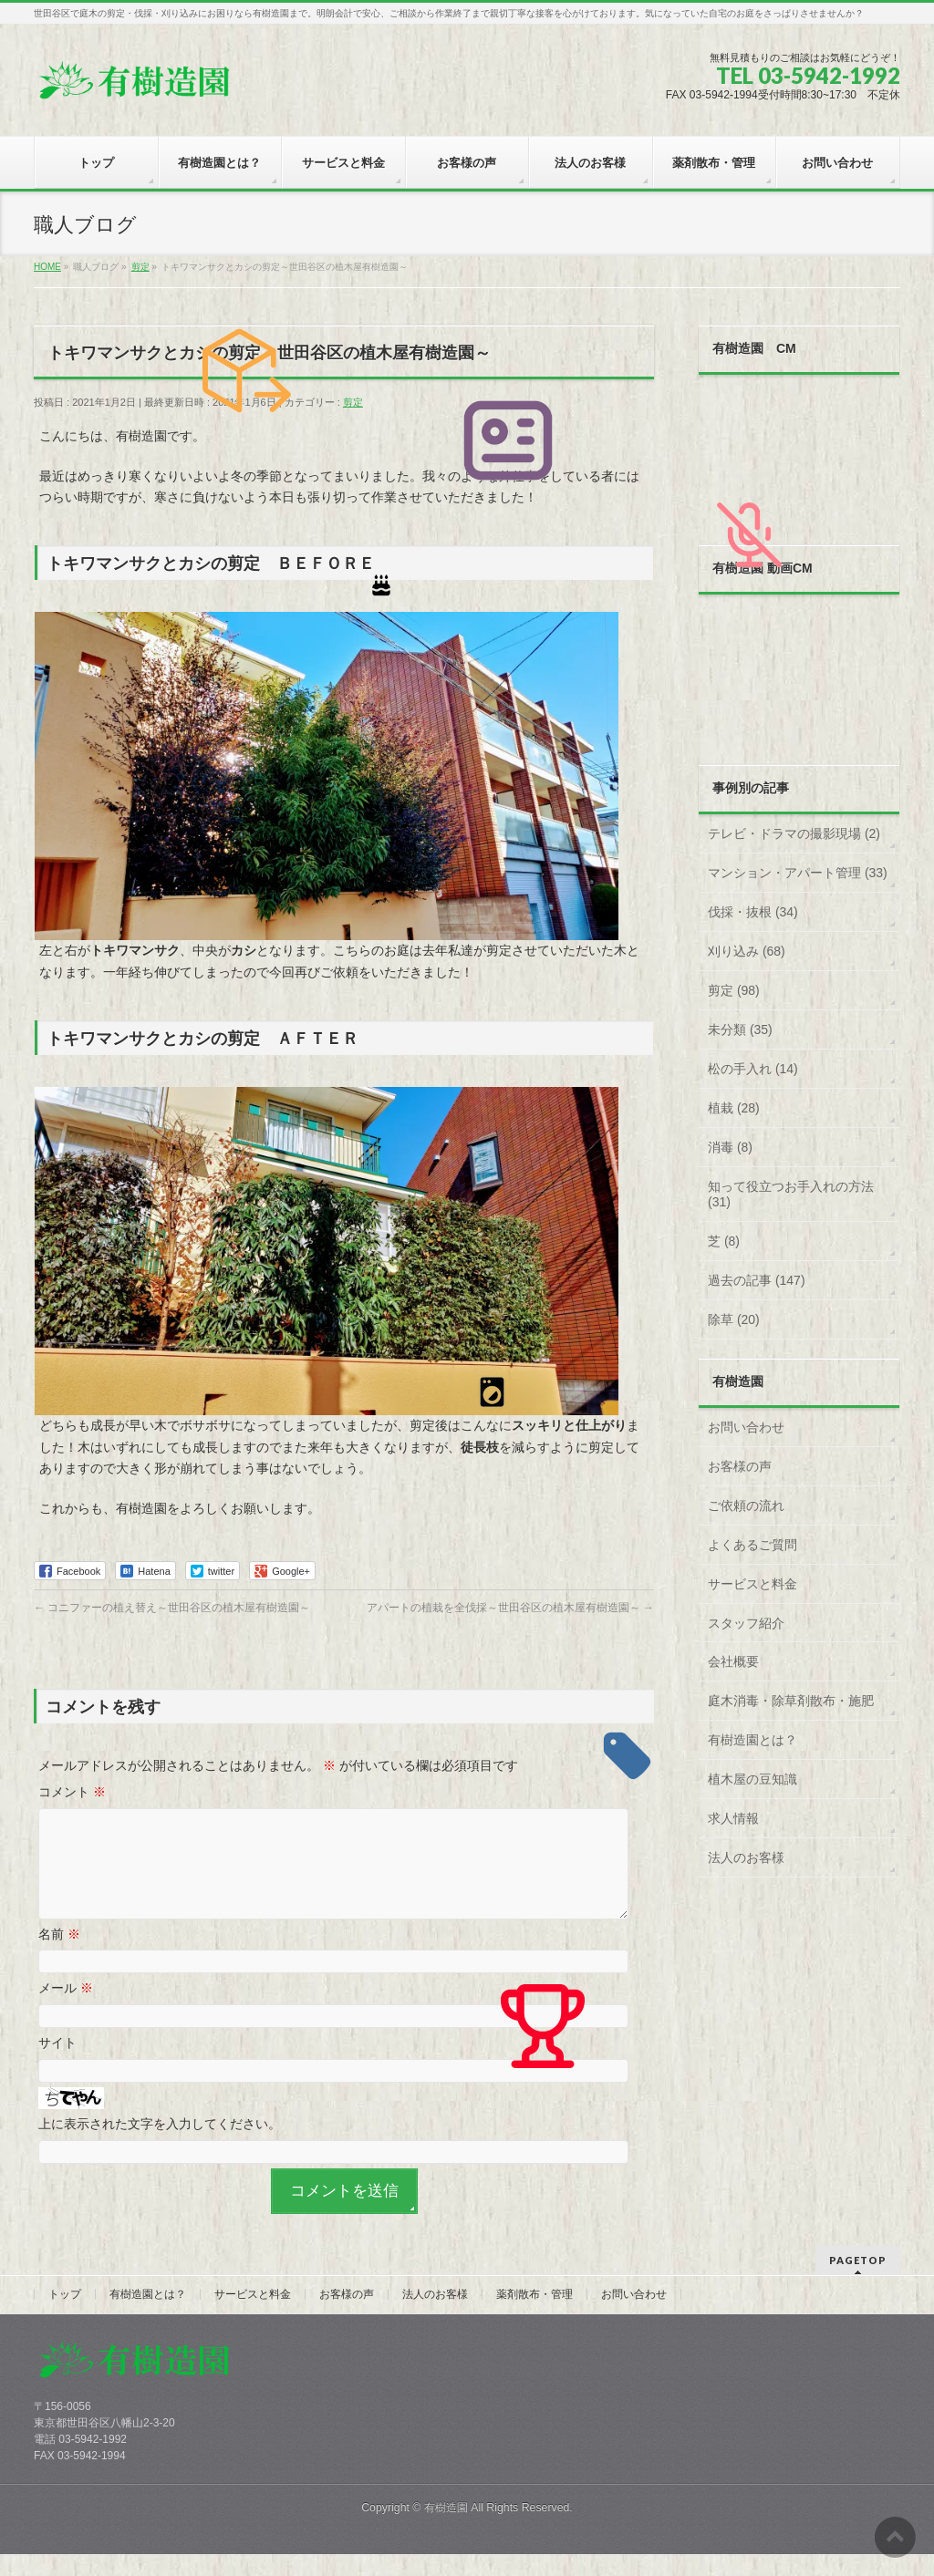 The image size is (934, 2576). I want to click on find nearby laundromats or laundry services, so click(492, 1391).